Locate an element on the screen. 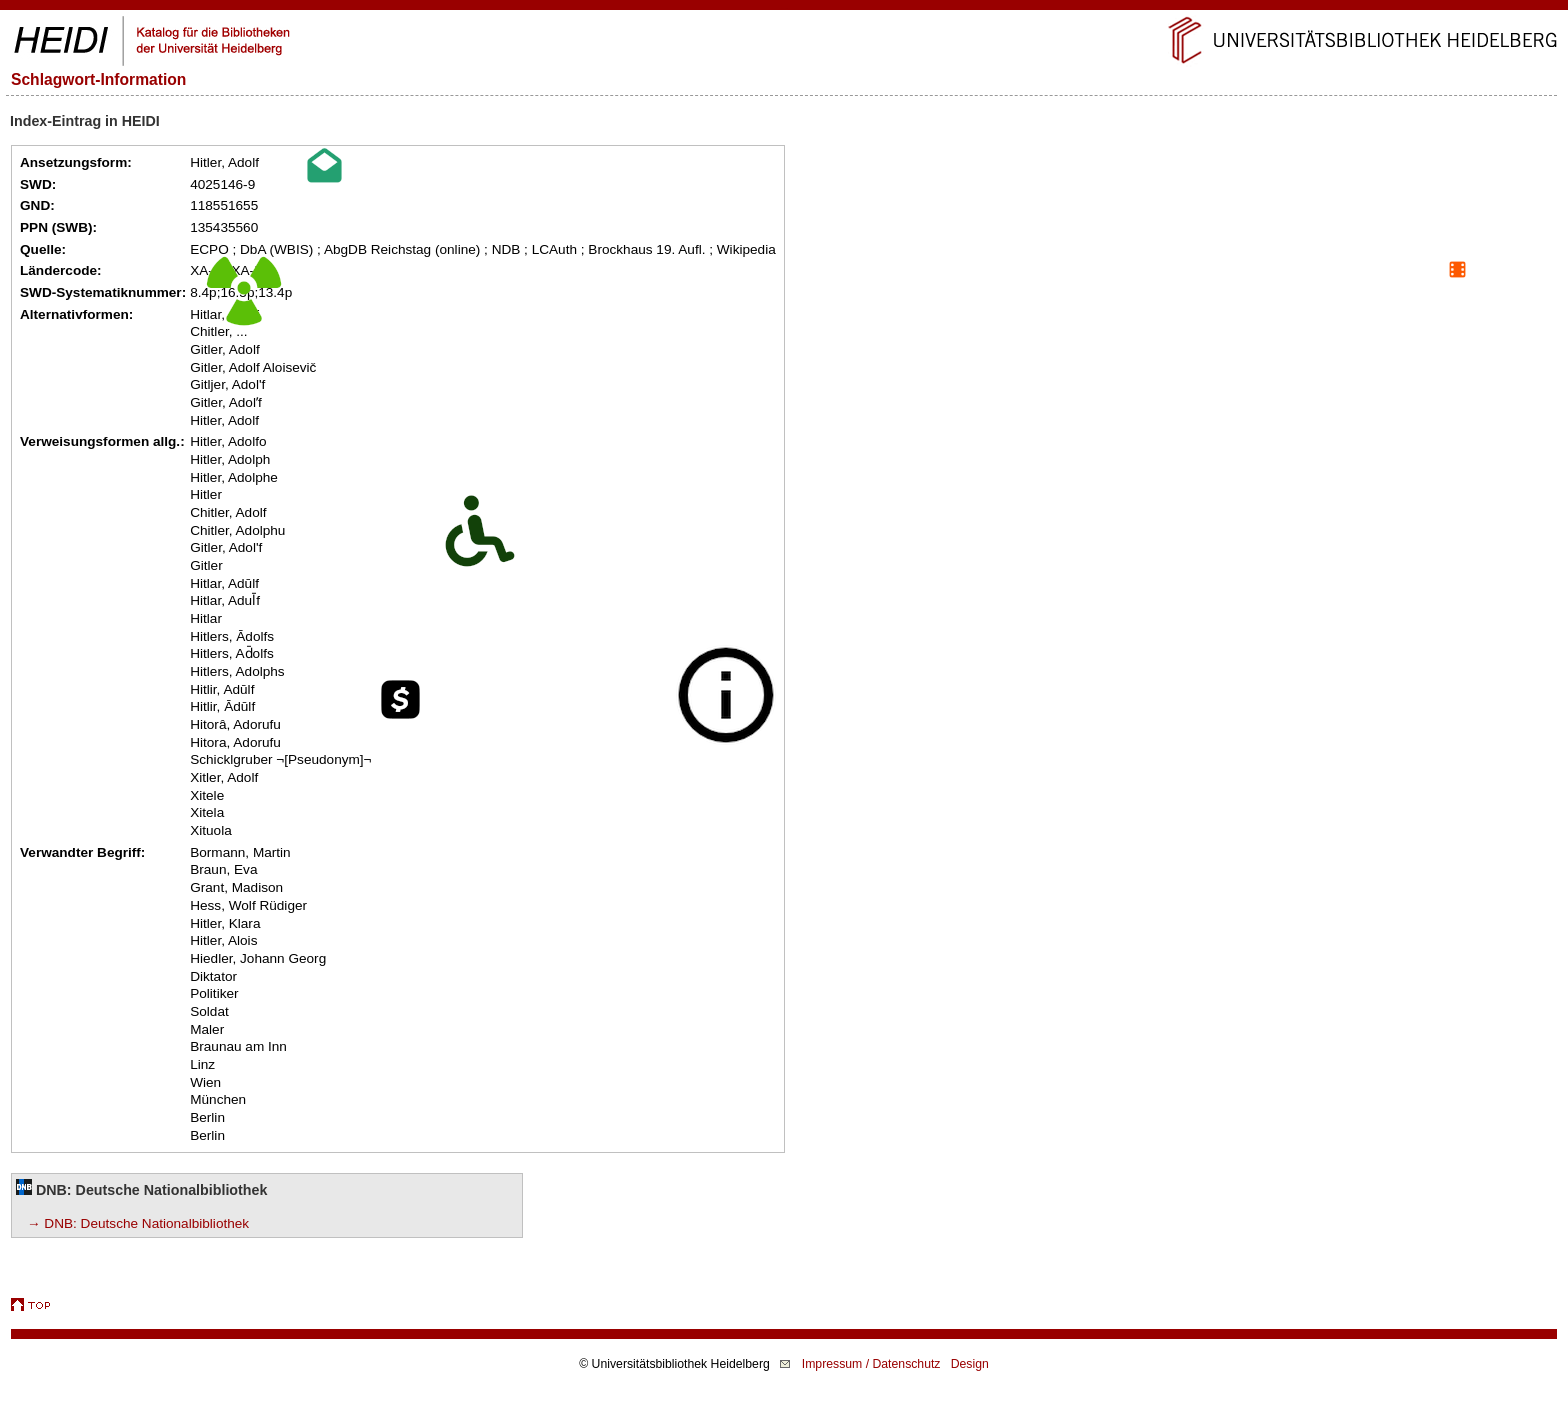 Image resolution: width=1568 pixels, height=1414 pixels. indicates wheelchair accessible facilities is located at coordinates (480, 532).